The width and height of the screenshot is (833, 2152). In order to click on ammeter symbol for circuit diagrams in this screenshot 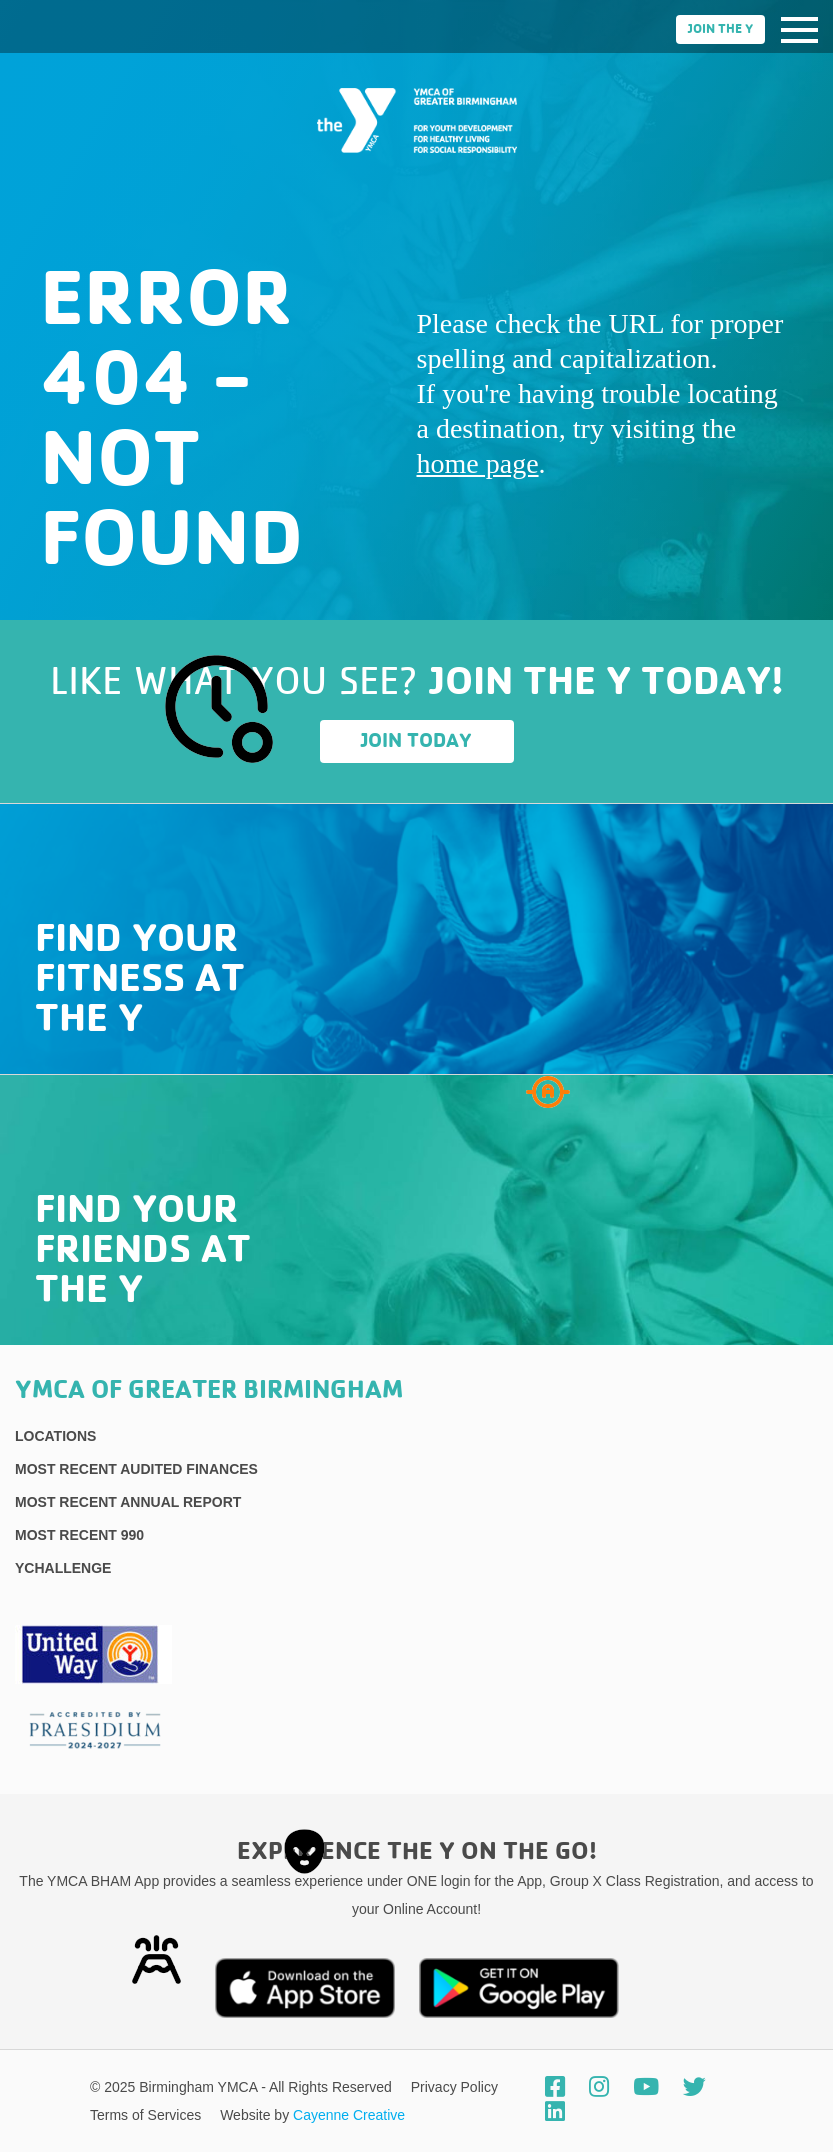, I will do `click(548, 1092)`.